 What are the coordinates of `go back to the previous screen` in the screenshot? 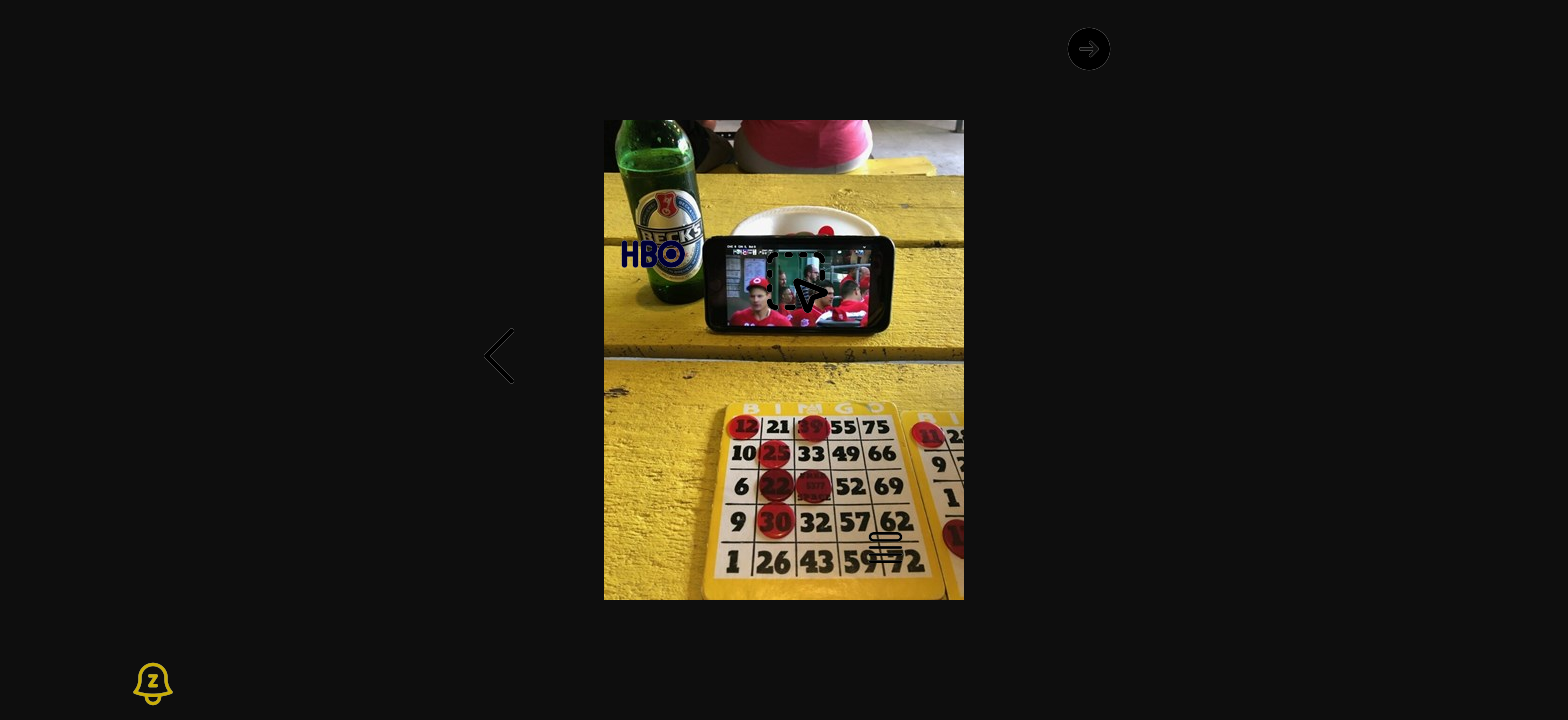 It's located at (499, 356).